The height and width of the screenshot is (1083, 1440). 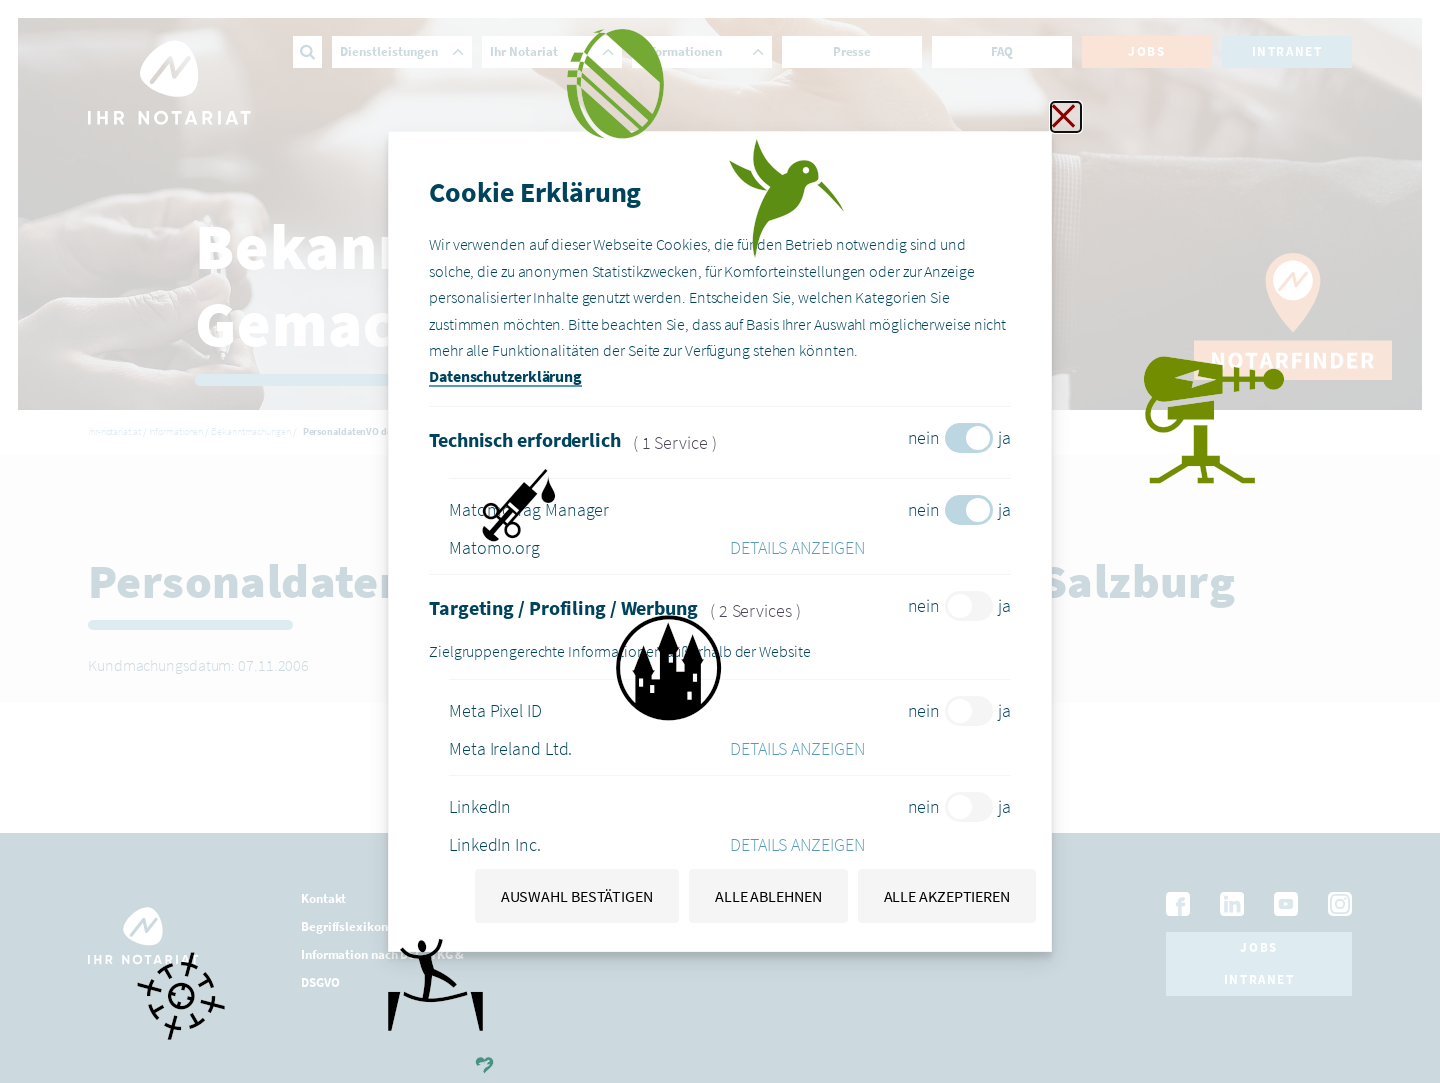 What do you see at coordinates (786, 198) in the screenshot?
I see `nature or wildlife category indicator` at bounding box center [786, 198].